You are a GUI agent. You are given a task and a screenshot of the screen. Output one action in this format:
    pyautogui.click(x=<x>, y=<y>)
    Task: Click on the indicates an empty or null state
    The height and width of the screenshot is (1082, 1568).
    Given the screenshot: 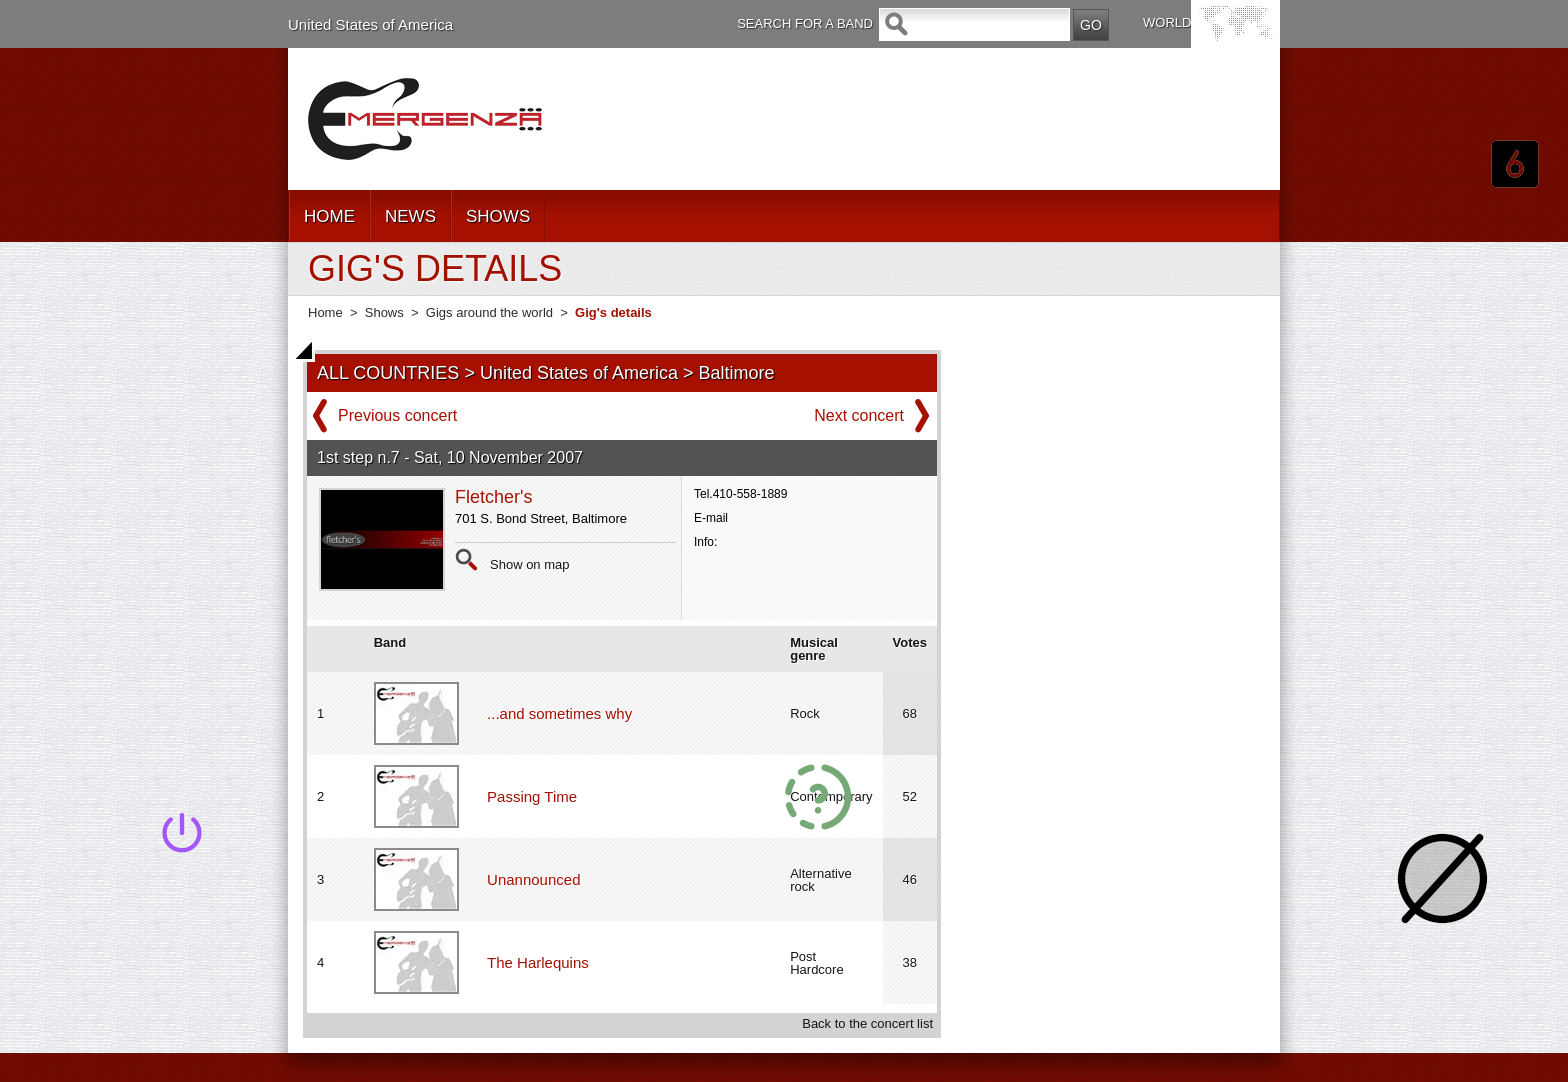 What is the action you would take?
    pyautogui.click(x=1442, y=878)
    